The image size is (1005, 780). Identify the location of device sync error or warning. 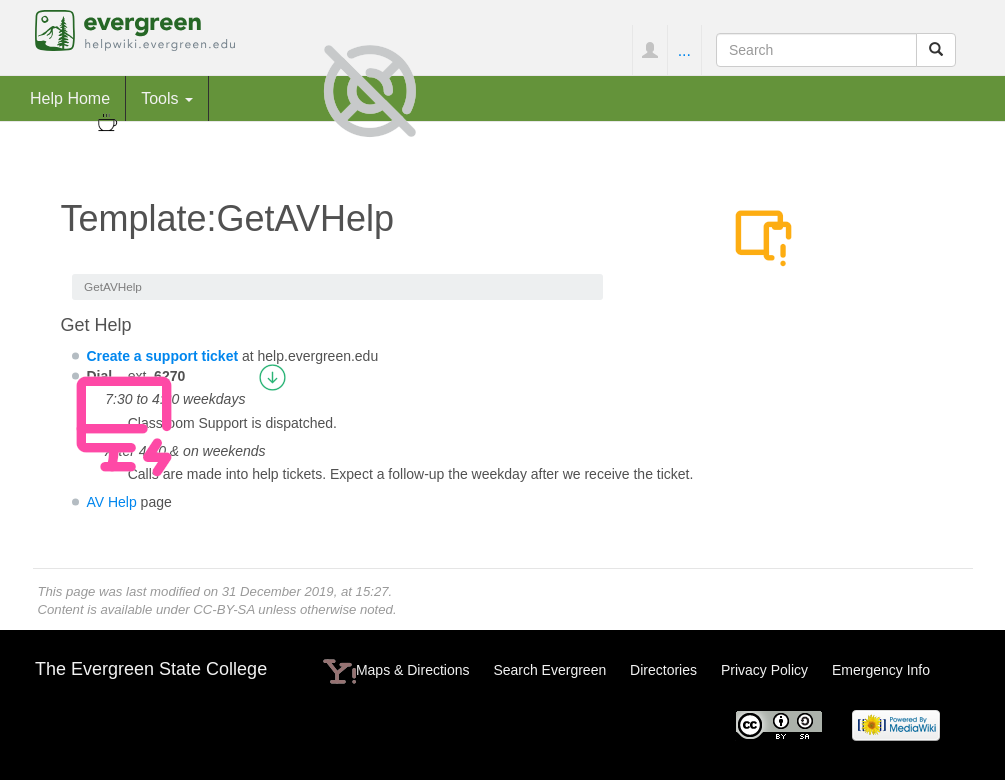
(763, 235).